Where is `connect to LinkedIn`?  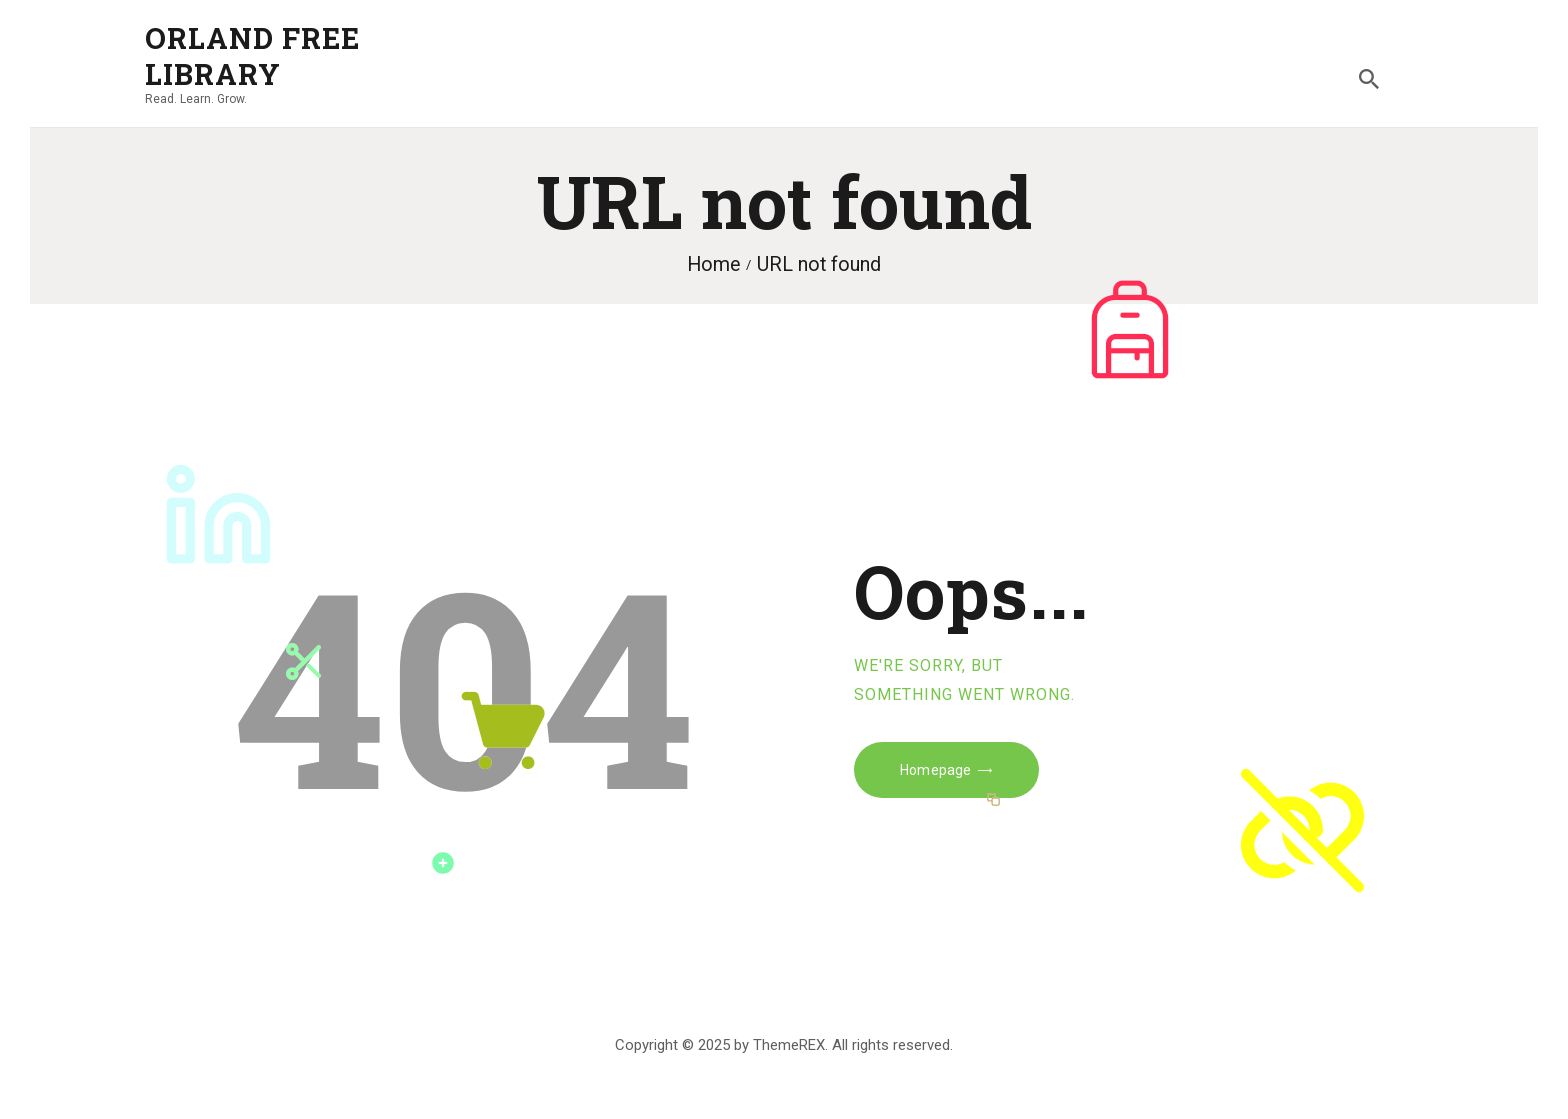
connect to LinkedIn is located at coordinates (218, 516).